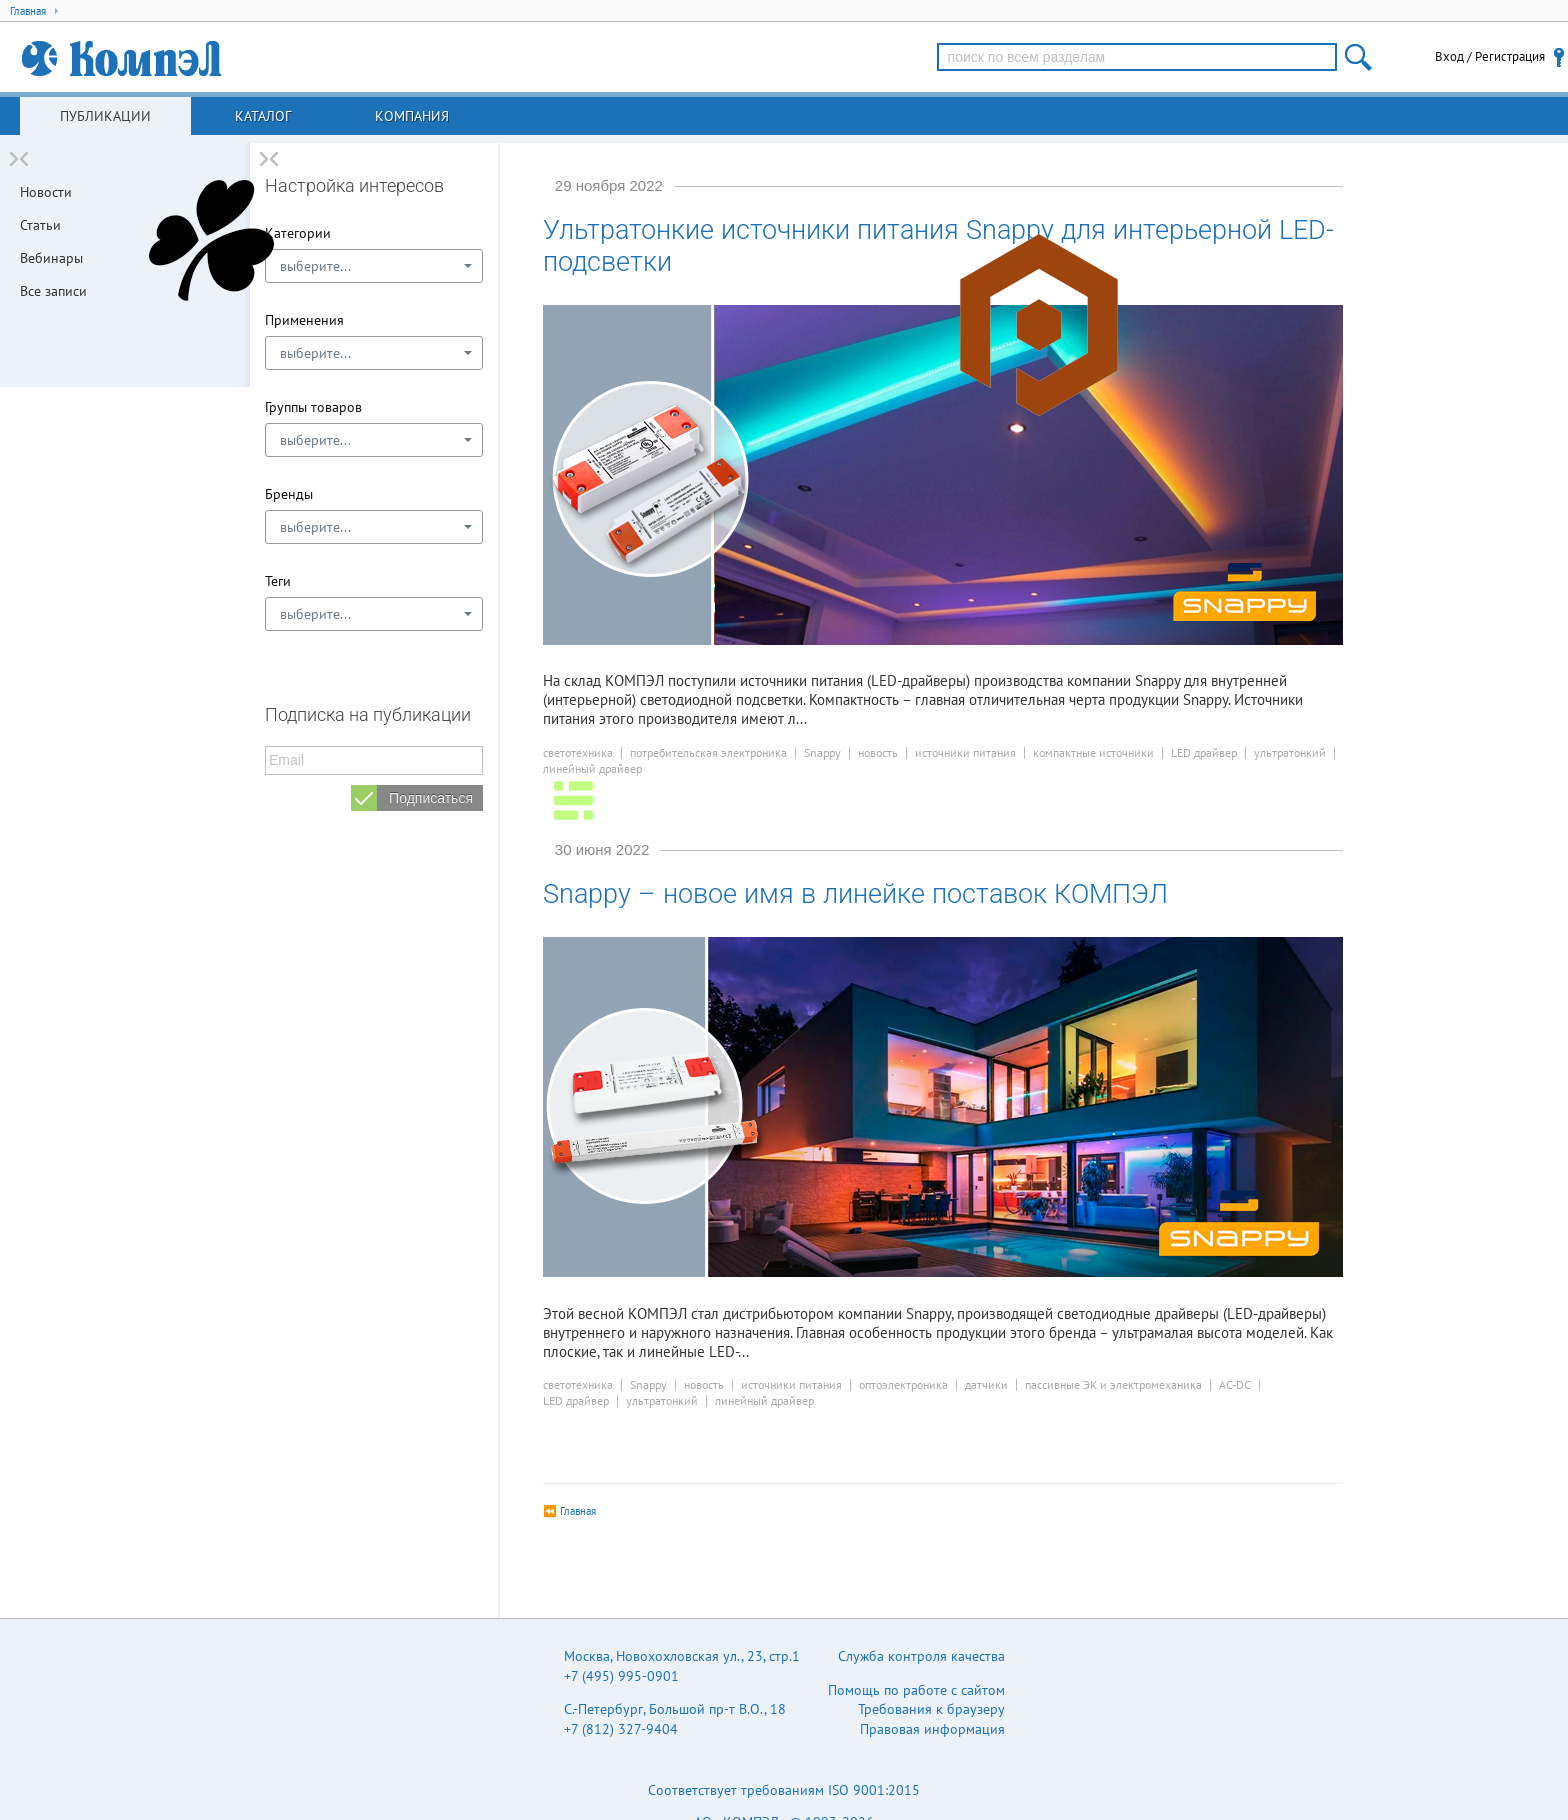  Describe the element at coordinates (573, 800) in the screenshot. I see `open baserow database application` at that location.